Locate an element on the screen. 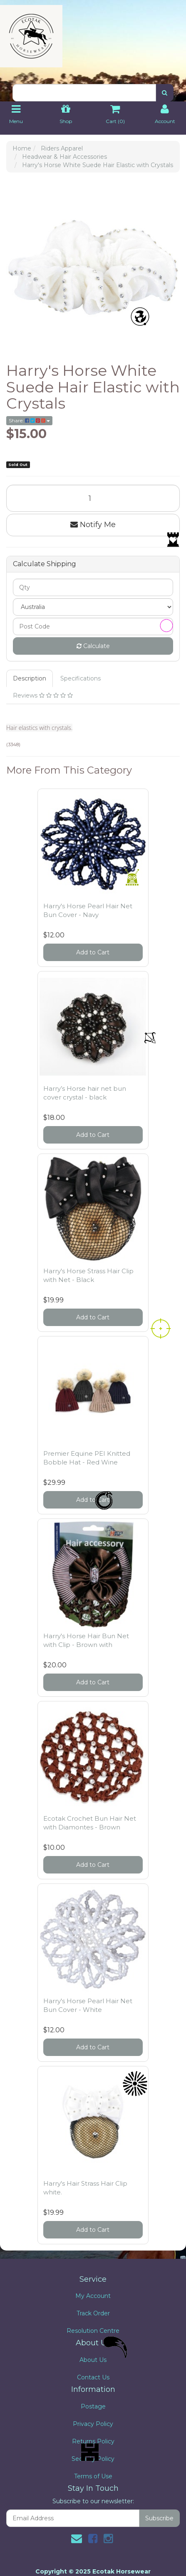 The image size is (186, 2576). dandelion flower icon for nature or garden-themed game elements is located at coordinates (135, 2083).